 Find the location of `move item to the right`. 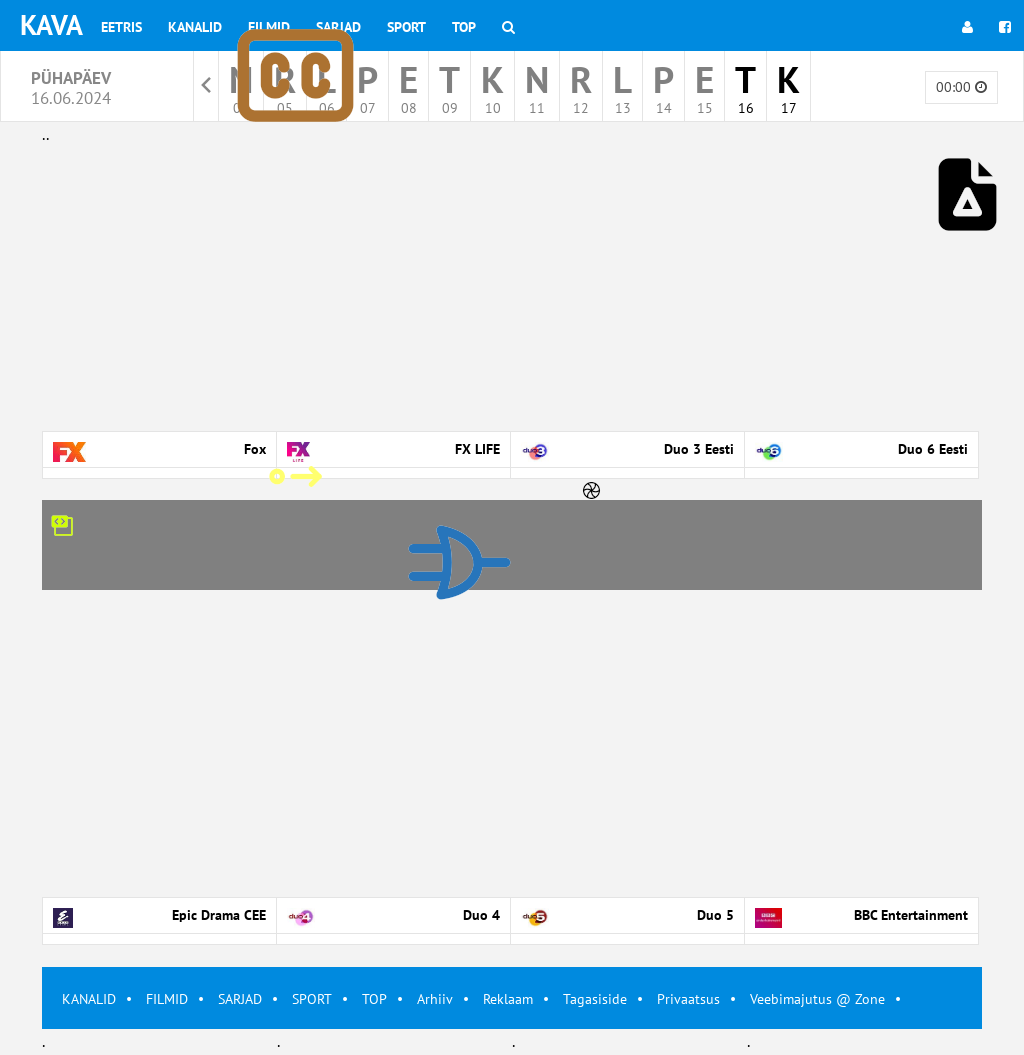

move item to the right is located at coordinates (295, 476).